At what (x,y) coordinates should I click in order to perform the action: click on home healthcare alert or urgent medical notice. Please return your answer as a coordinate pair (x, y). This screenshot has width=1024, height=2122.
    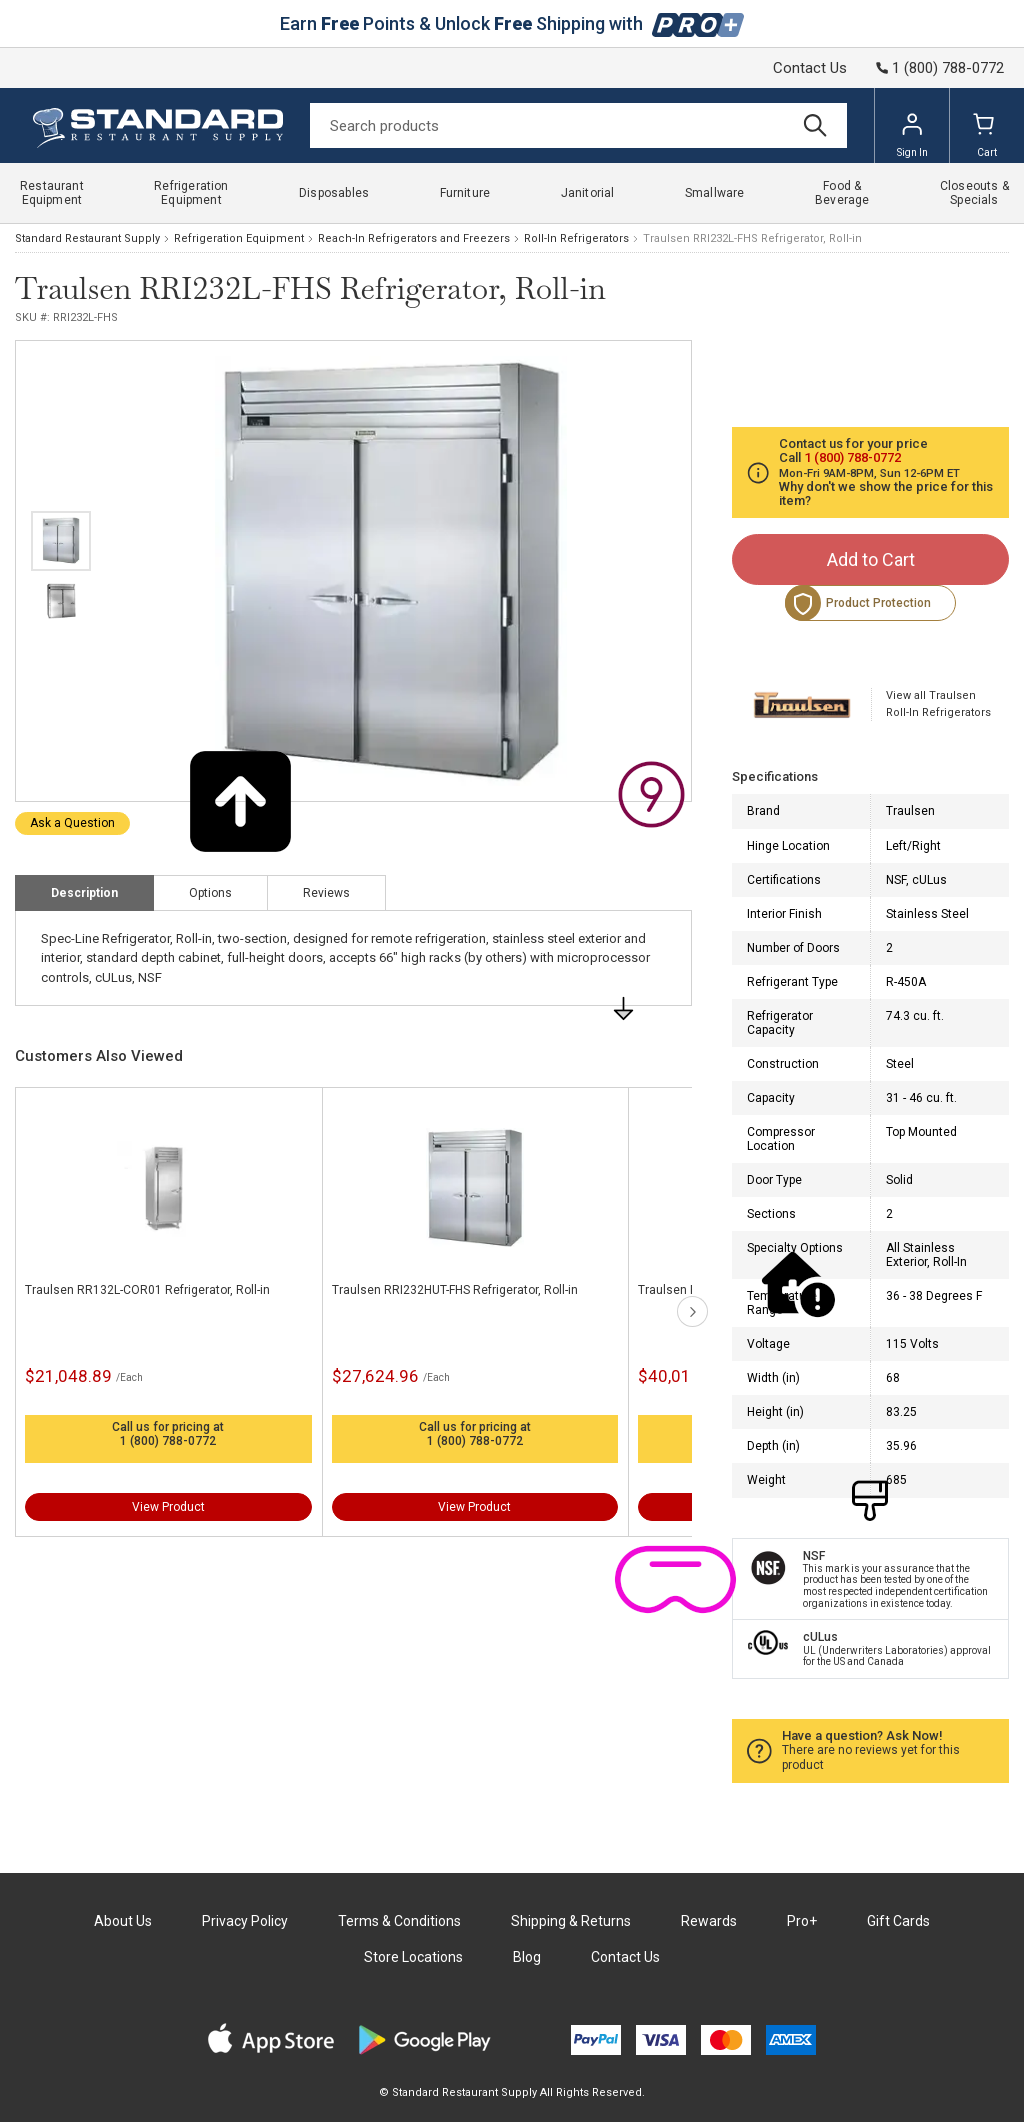
    Looking at the image, I should click on (796, 1282).